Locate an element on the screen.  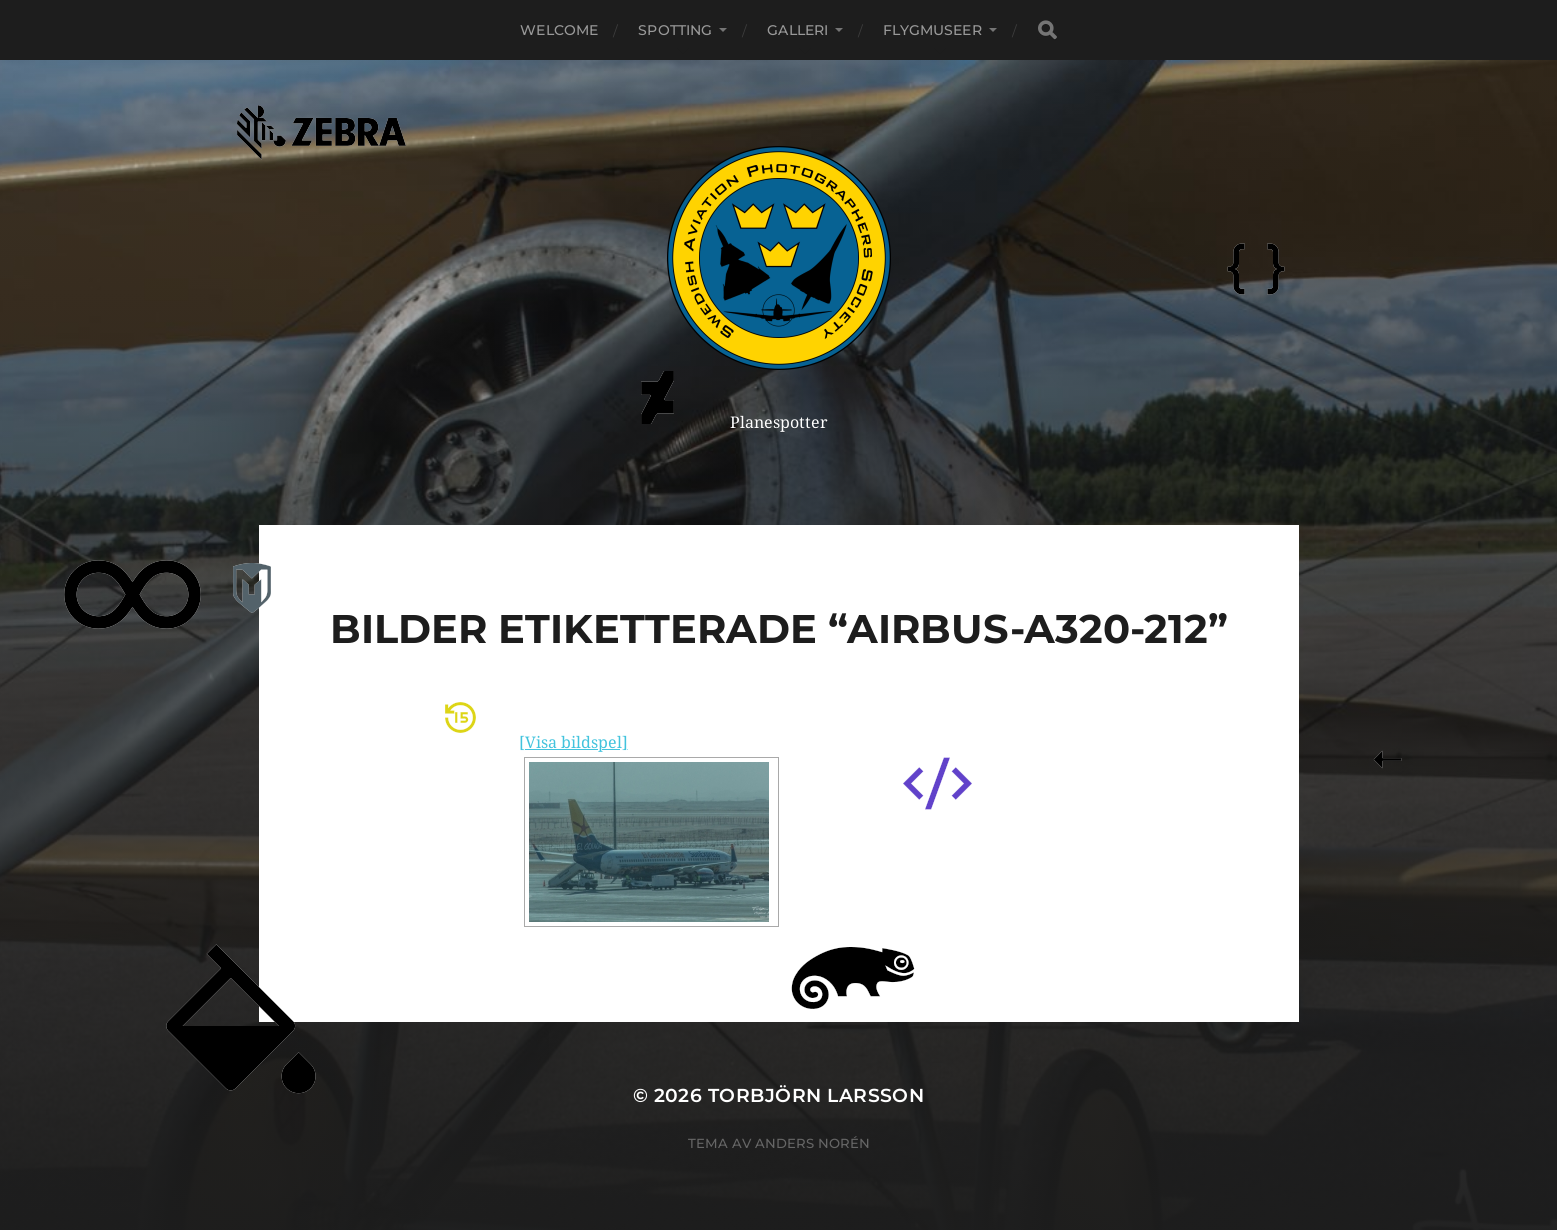
rewind 15 seconds is located at coordinates (460, 717).